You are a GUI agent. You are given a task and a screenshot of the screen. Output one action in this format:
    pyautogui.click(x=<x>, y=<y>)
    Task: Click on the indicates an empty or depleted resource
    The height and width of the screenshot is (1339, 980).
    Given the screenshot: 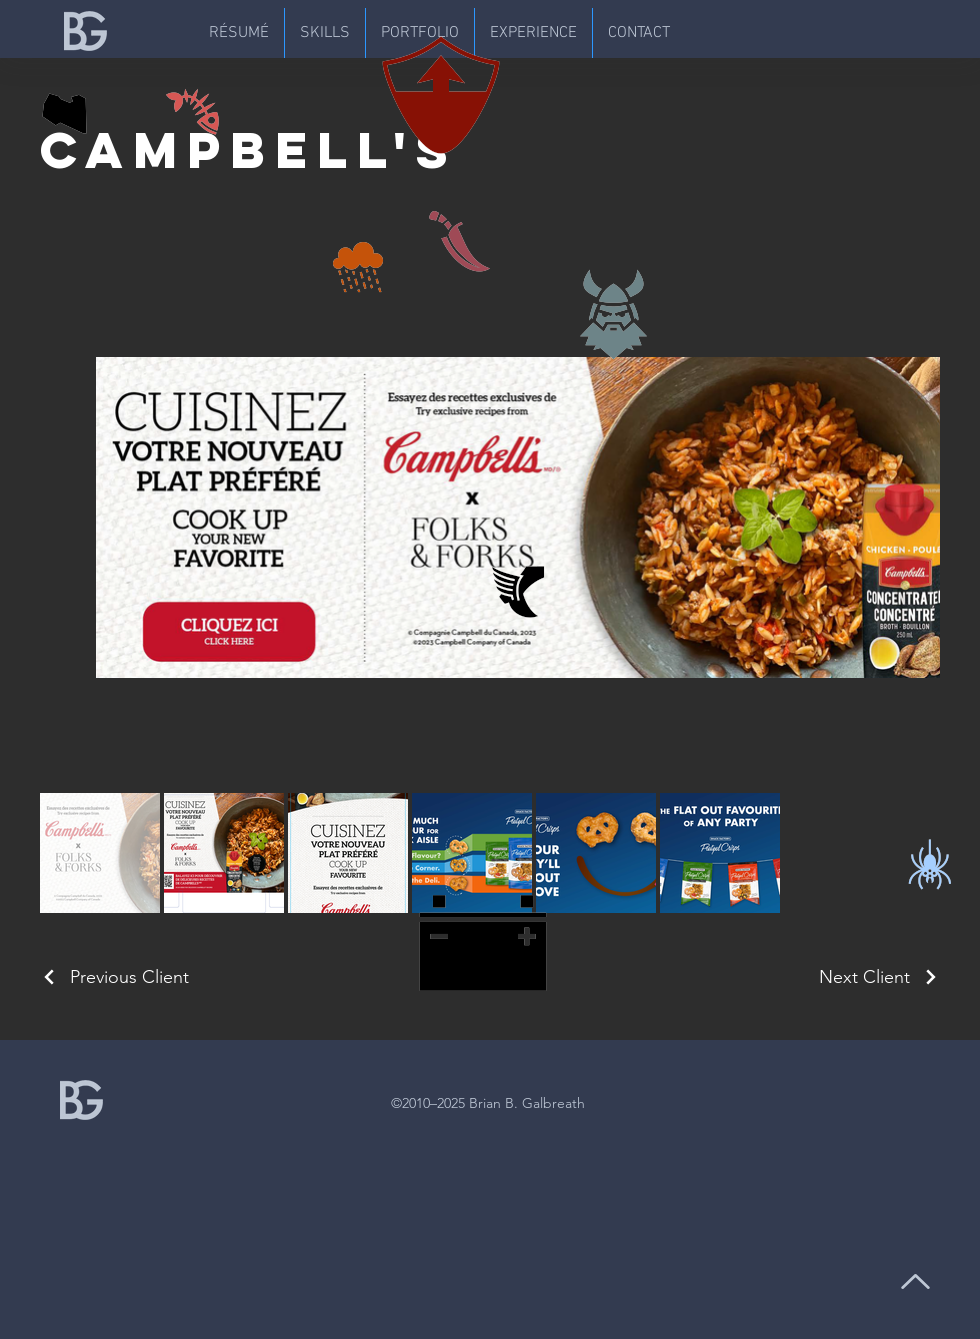 What is the action you would take?
    pyautogui.click(x=192, y=111)
    